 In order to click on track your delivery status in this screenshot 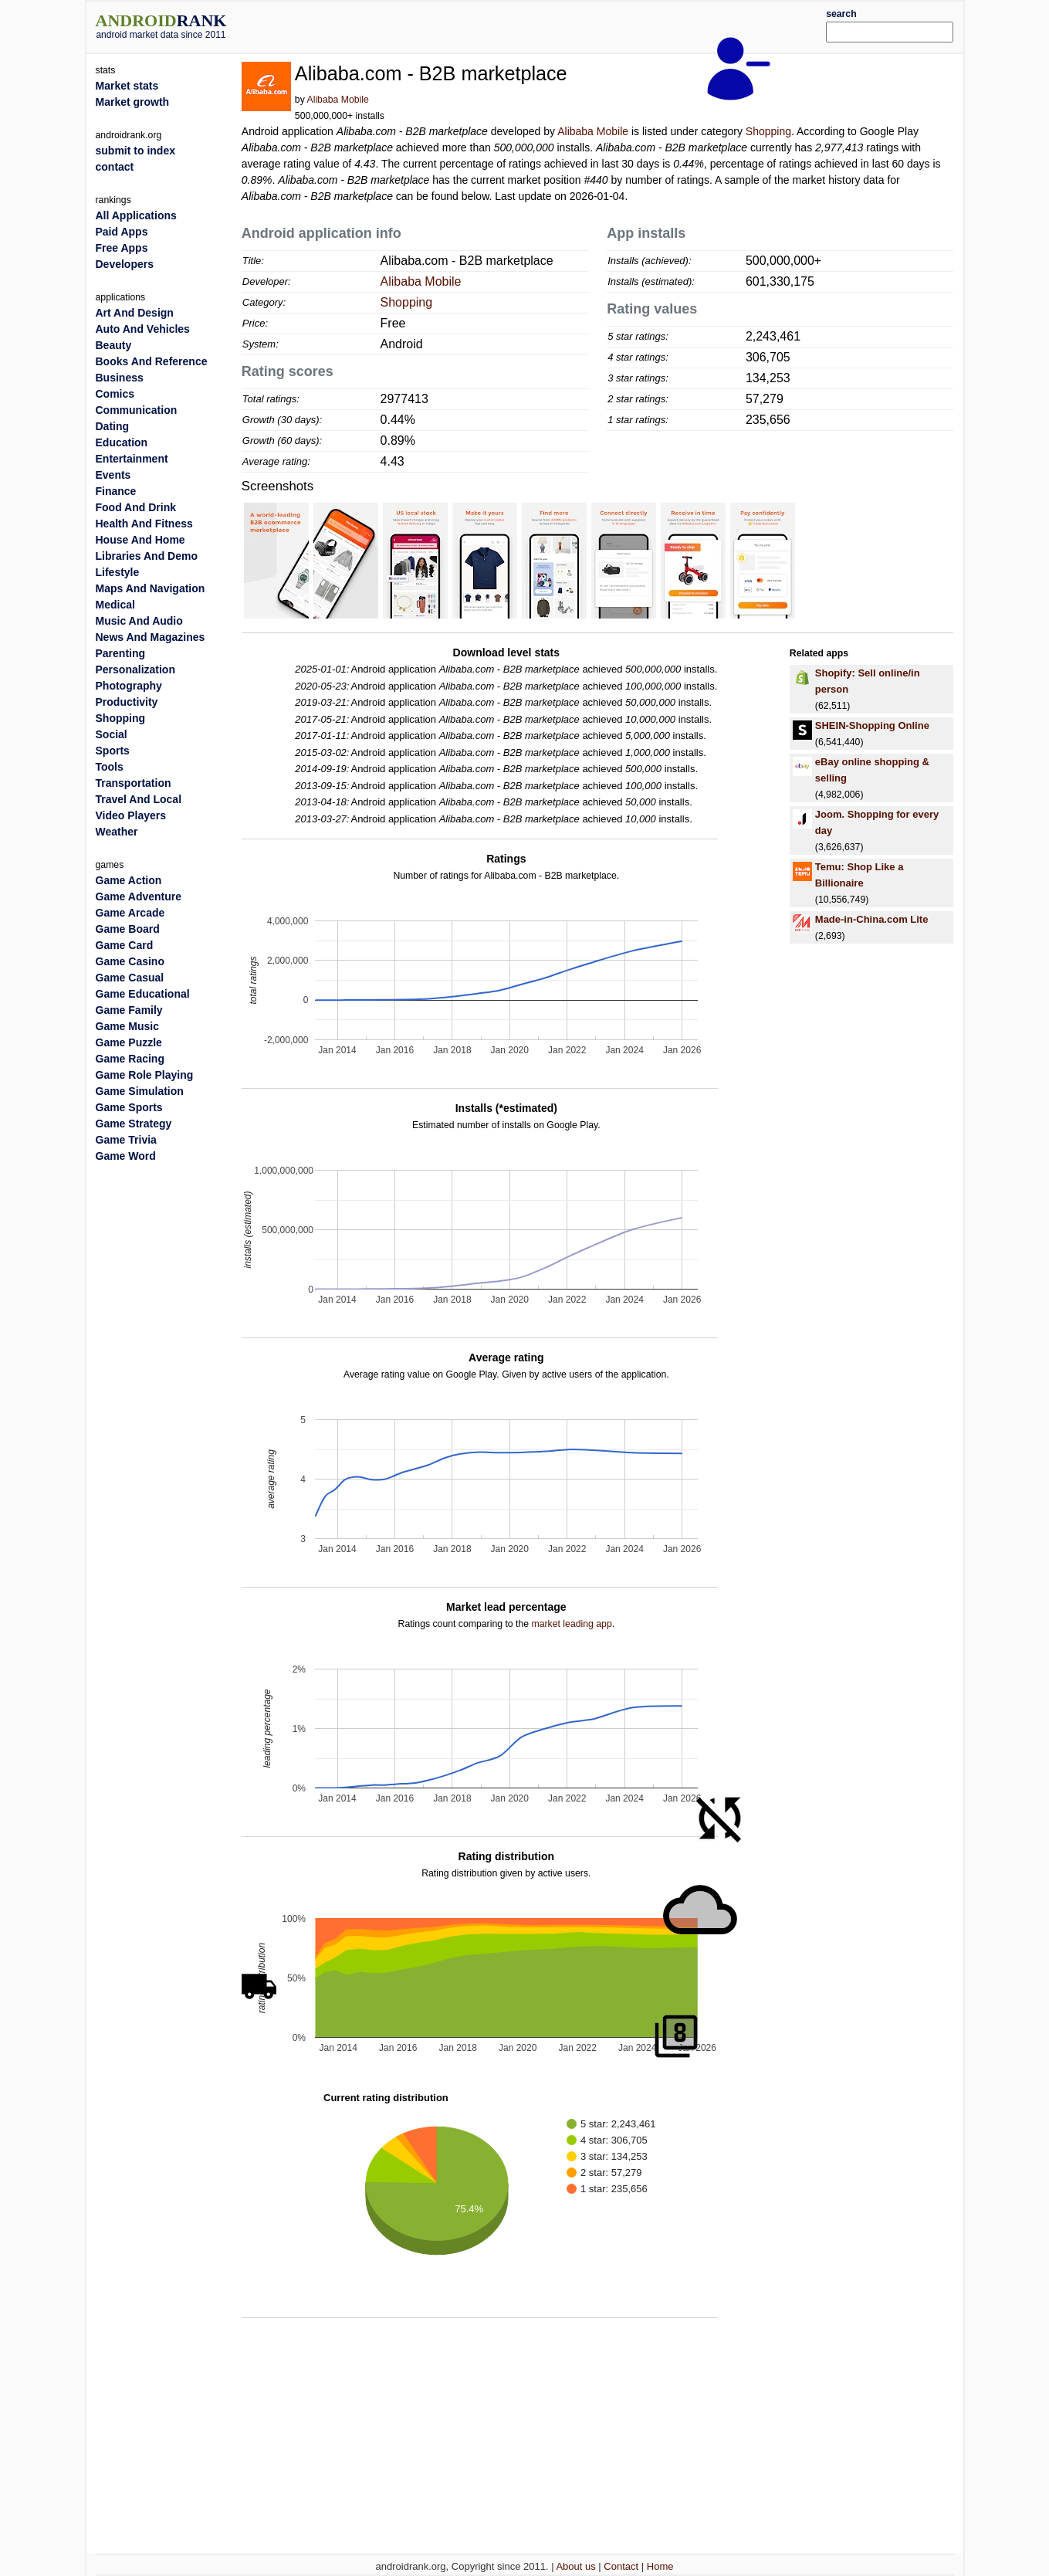, I will do `click(259, 1986)`.